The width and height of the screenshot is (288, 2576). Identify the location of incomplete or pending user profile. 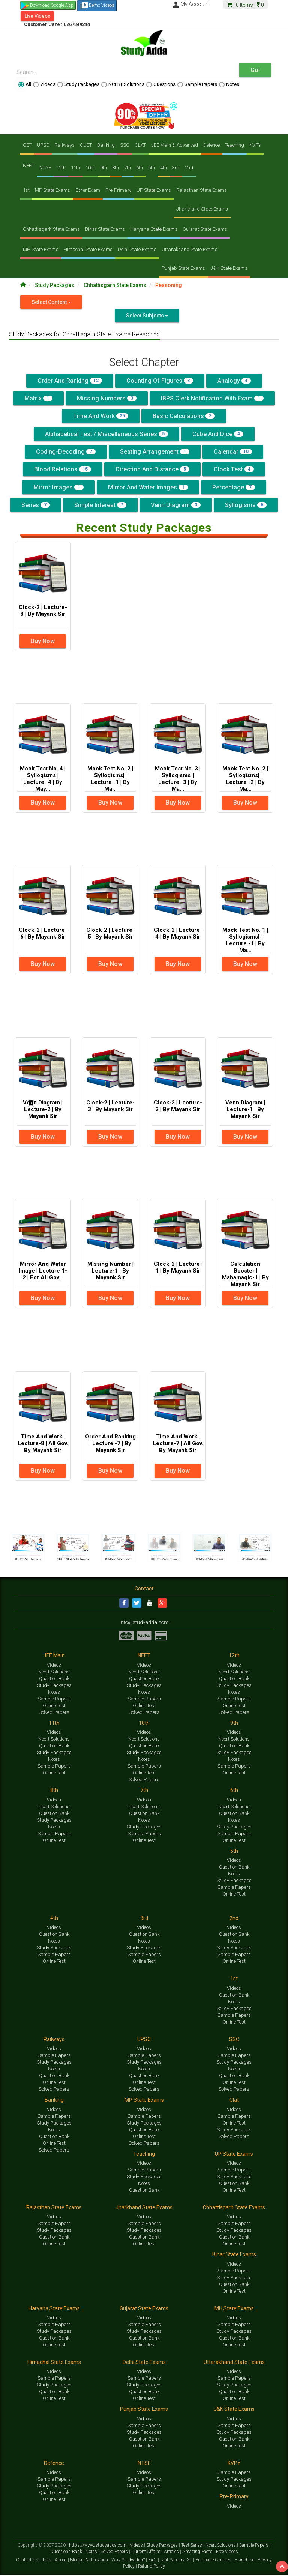
(174, 106).